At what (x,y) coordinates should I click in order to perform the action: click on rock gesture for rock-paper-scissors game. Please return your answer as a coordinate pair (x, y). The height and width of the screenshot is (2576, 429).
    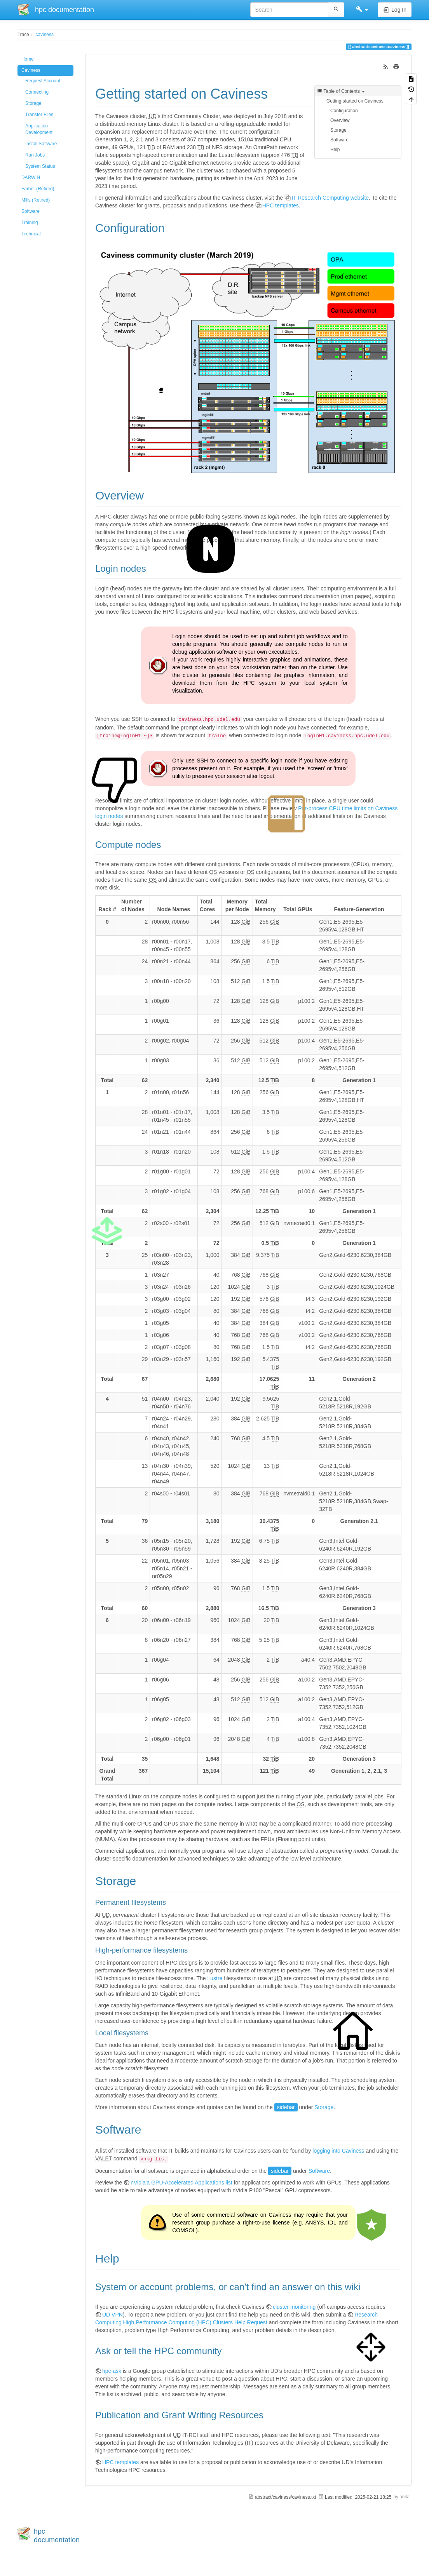
    Looking at the image, I should click on (161, 390).